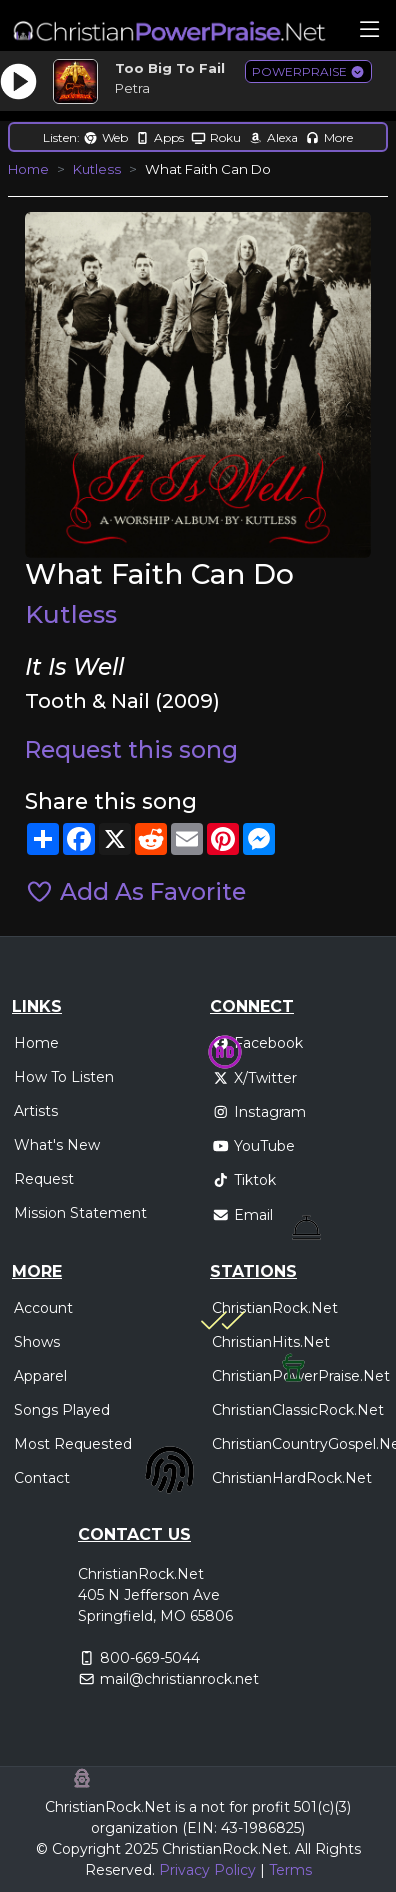 This screenshot has height=1892, width=396. What do you see at coordinates (223, 1321) in the screenshot?
I see `indicates multiple items selected or completed` at bounding box center [223, 1321].